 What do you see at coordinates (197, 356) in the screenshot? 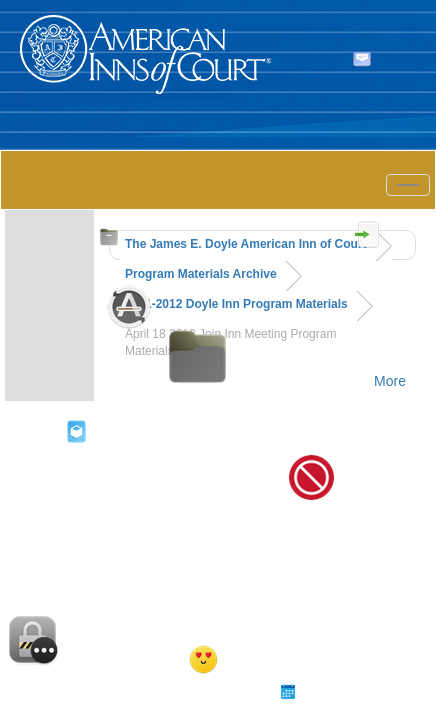
I see `indicates an open folder` at bounding box center [197, 356].